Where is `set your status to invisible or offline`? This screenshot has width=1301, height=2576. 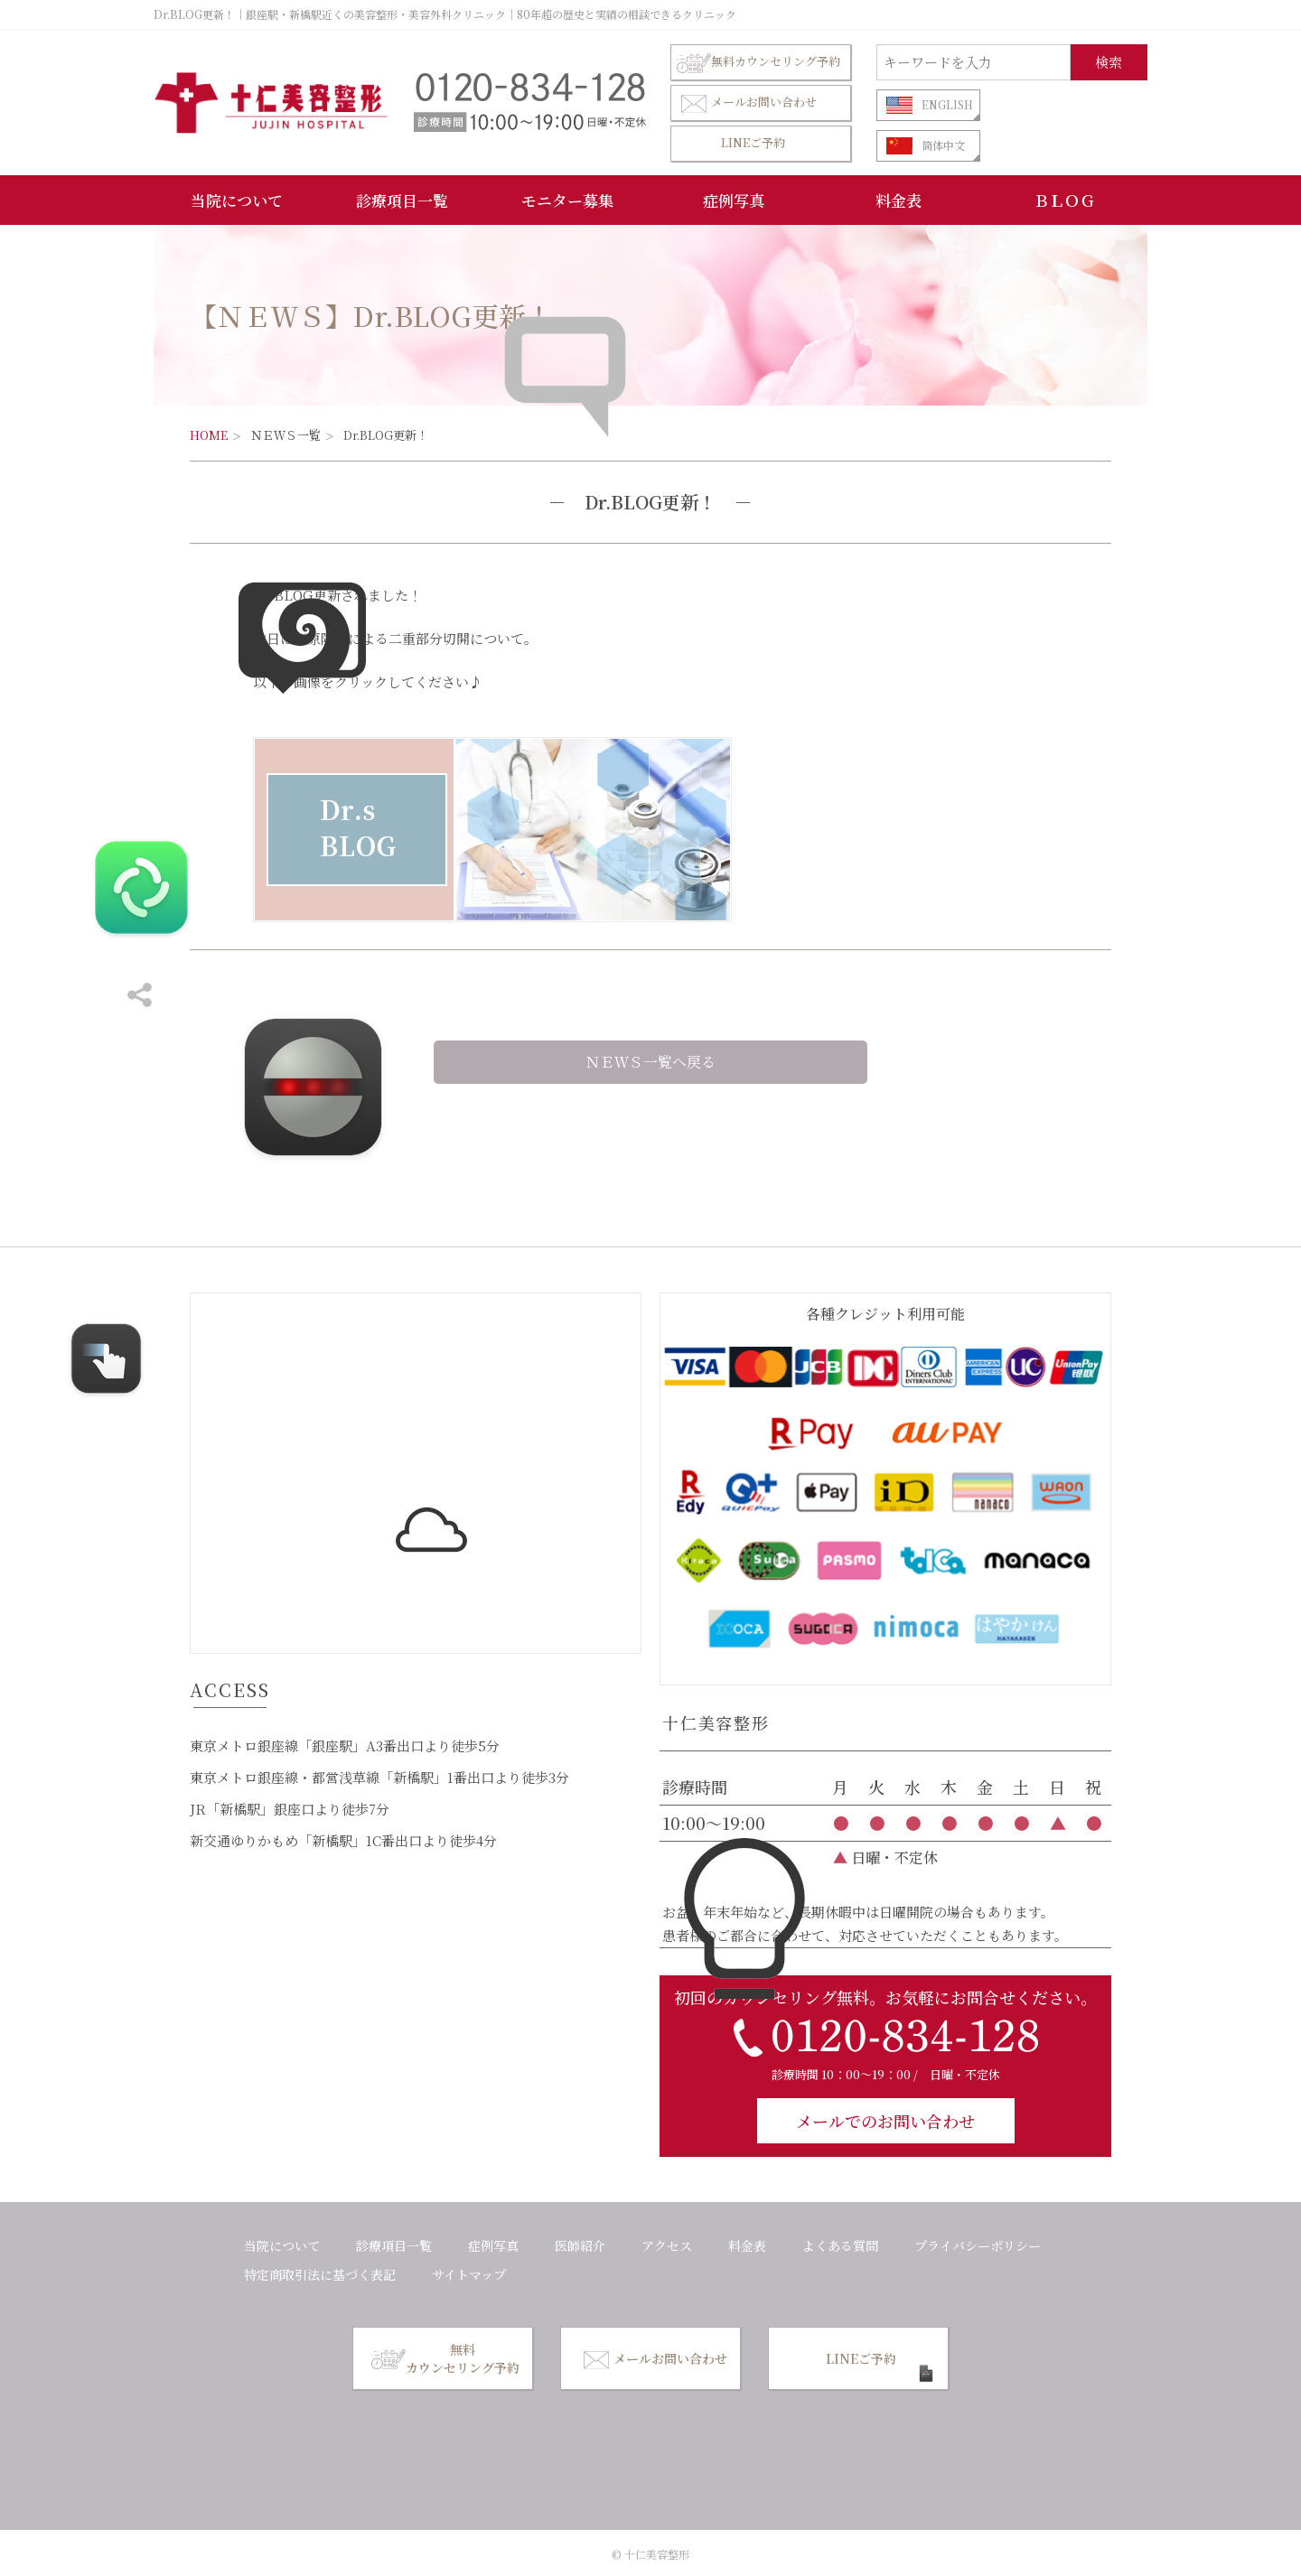 set your status to invisible or offline is located at coordinates (565, 377).